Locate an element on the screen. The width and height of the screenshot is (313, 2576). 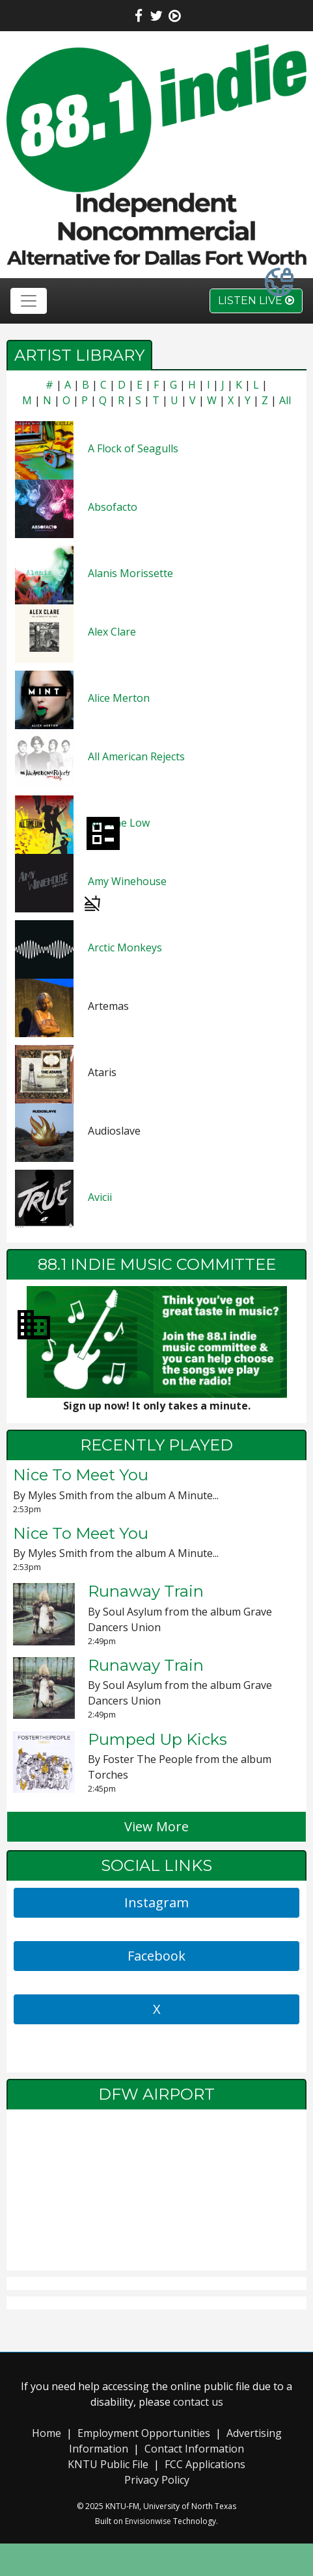
view business contact information is located at coordinates (34, 1324).